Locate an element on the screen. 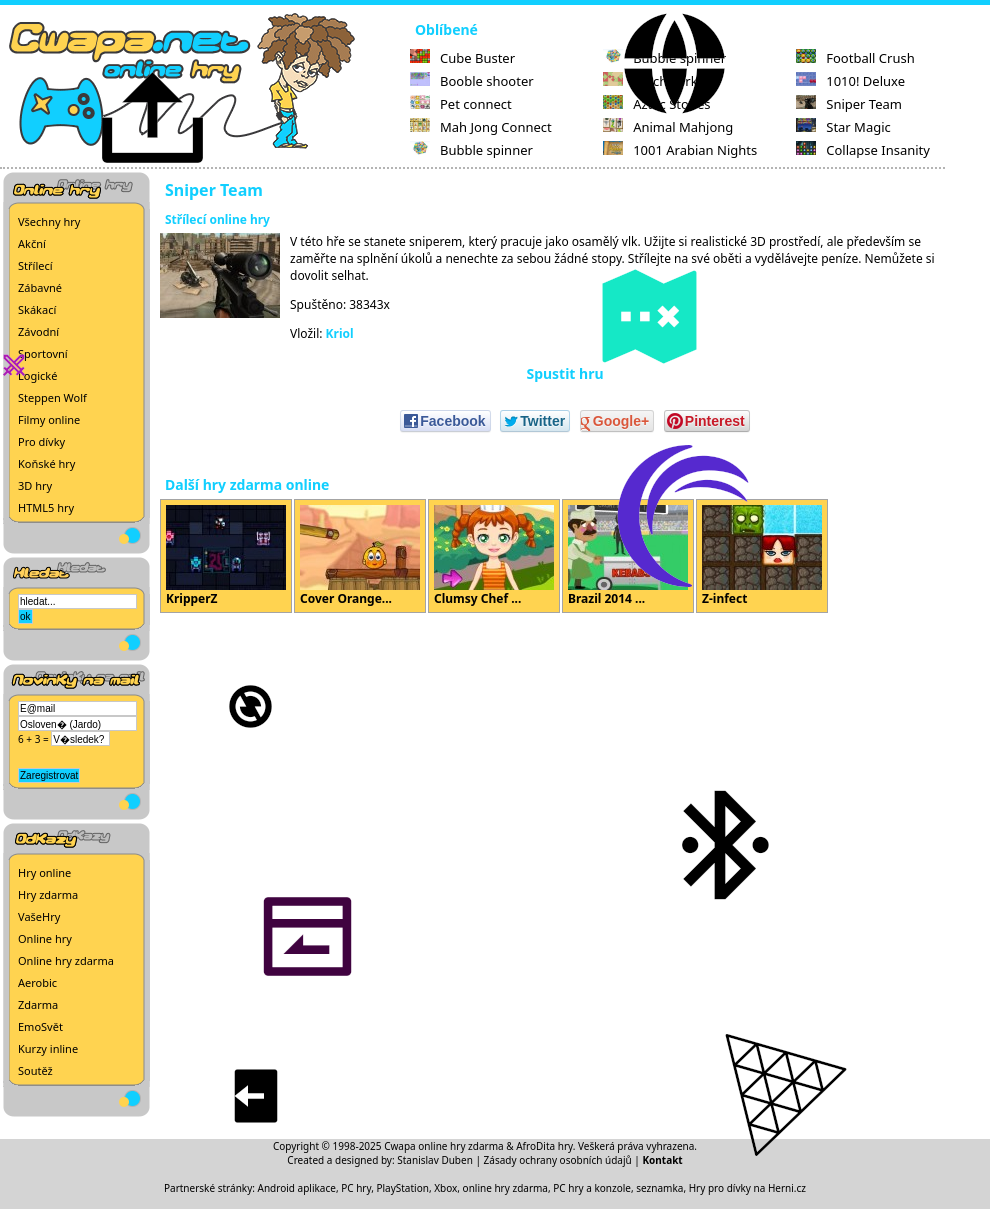 The image size is (990, 1209). disable auto-refresh is located at coordinates (250, 706).